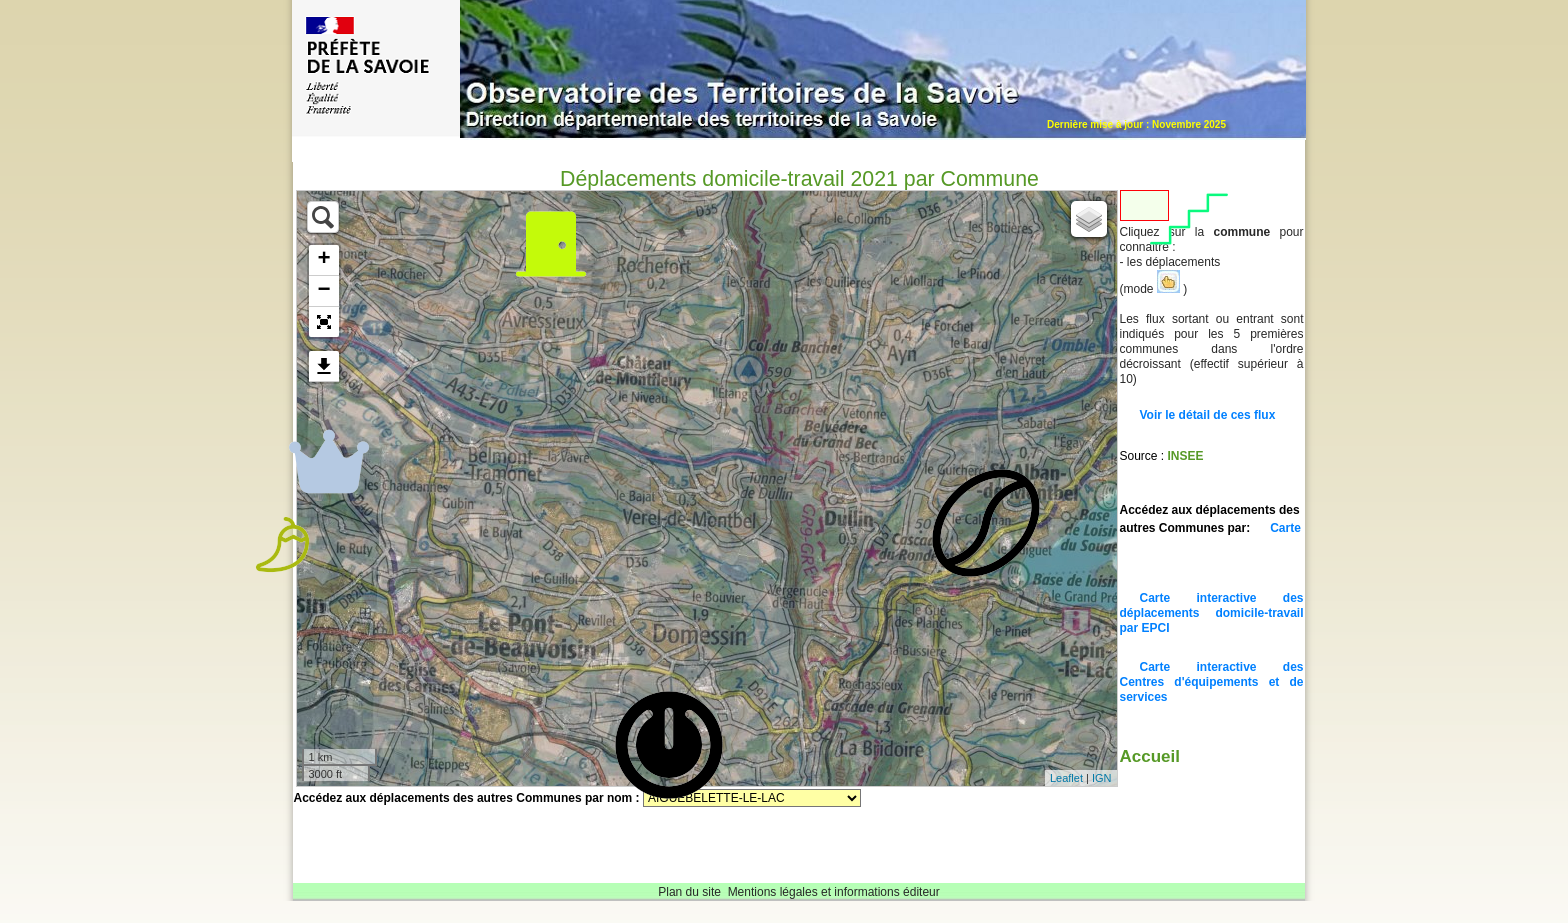  What do you see at coordinates (329, 465) in the screenshot?
I see `indicates premium or VIP membership status` at bounding box center [329, 465].